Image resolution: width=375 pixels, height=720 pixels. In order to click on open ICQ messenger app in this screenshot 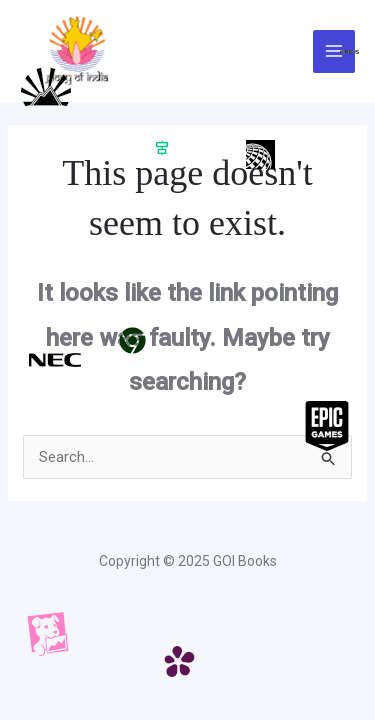, I will do `click(179, 661)`.